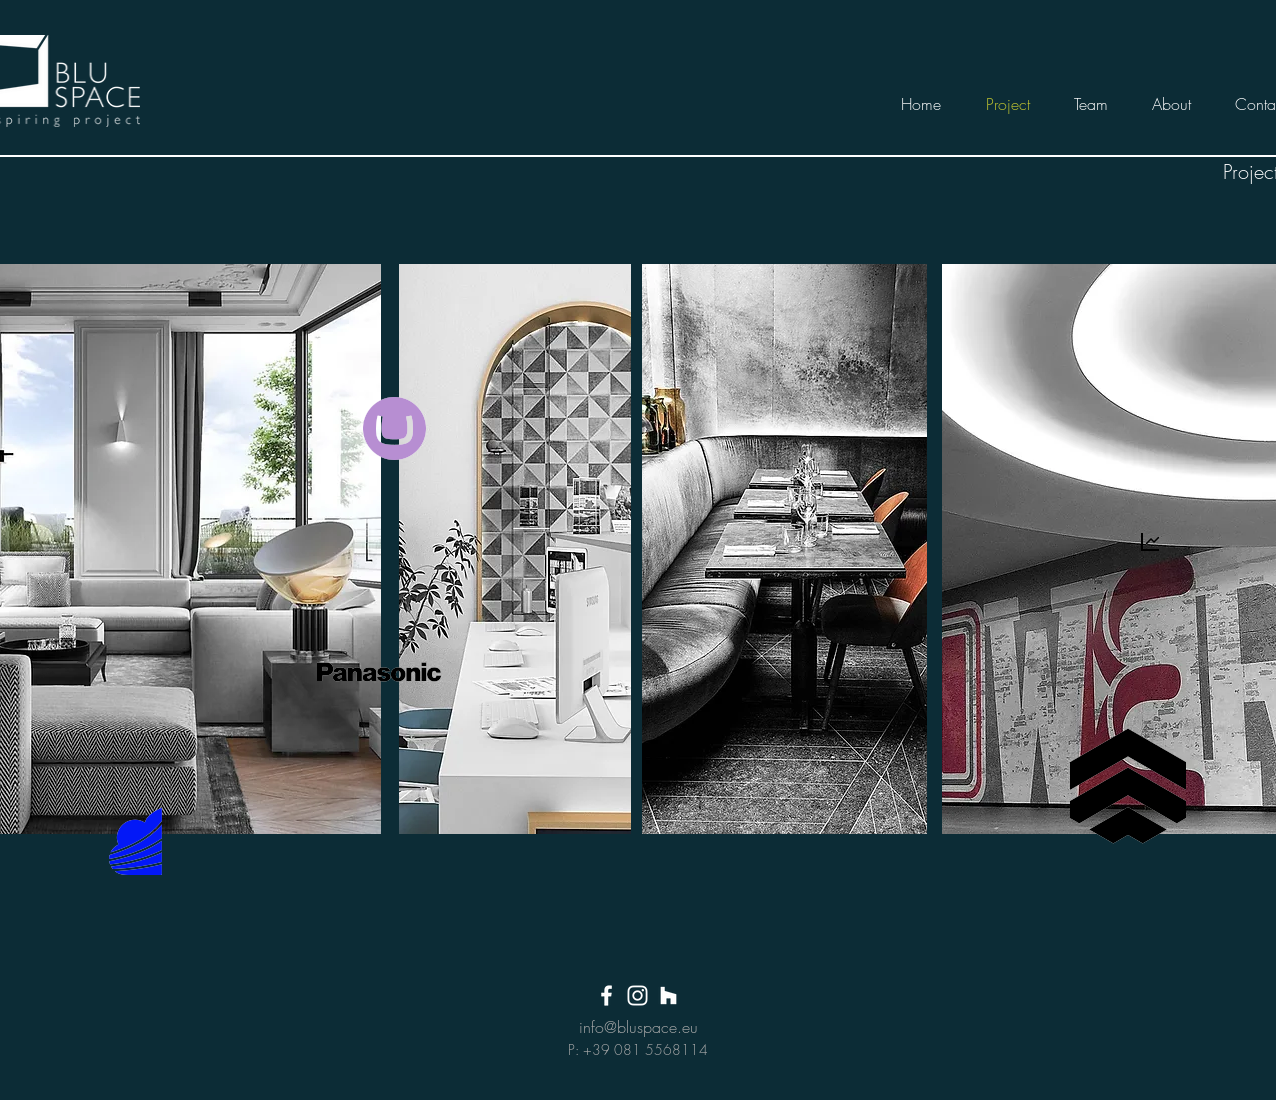 The width and height of the screenshot is (1276, 1100). What do you see at coordinates (1128, 786) in the screenshot?
I see `open koyeb cloud platform` at bounding box center [1128, 786].